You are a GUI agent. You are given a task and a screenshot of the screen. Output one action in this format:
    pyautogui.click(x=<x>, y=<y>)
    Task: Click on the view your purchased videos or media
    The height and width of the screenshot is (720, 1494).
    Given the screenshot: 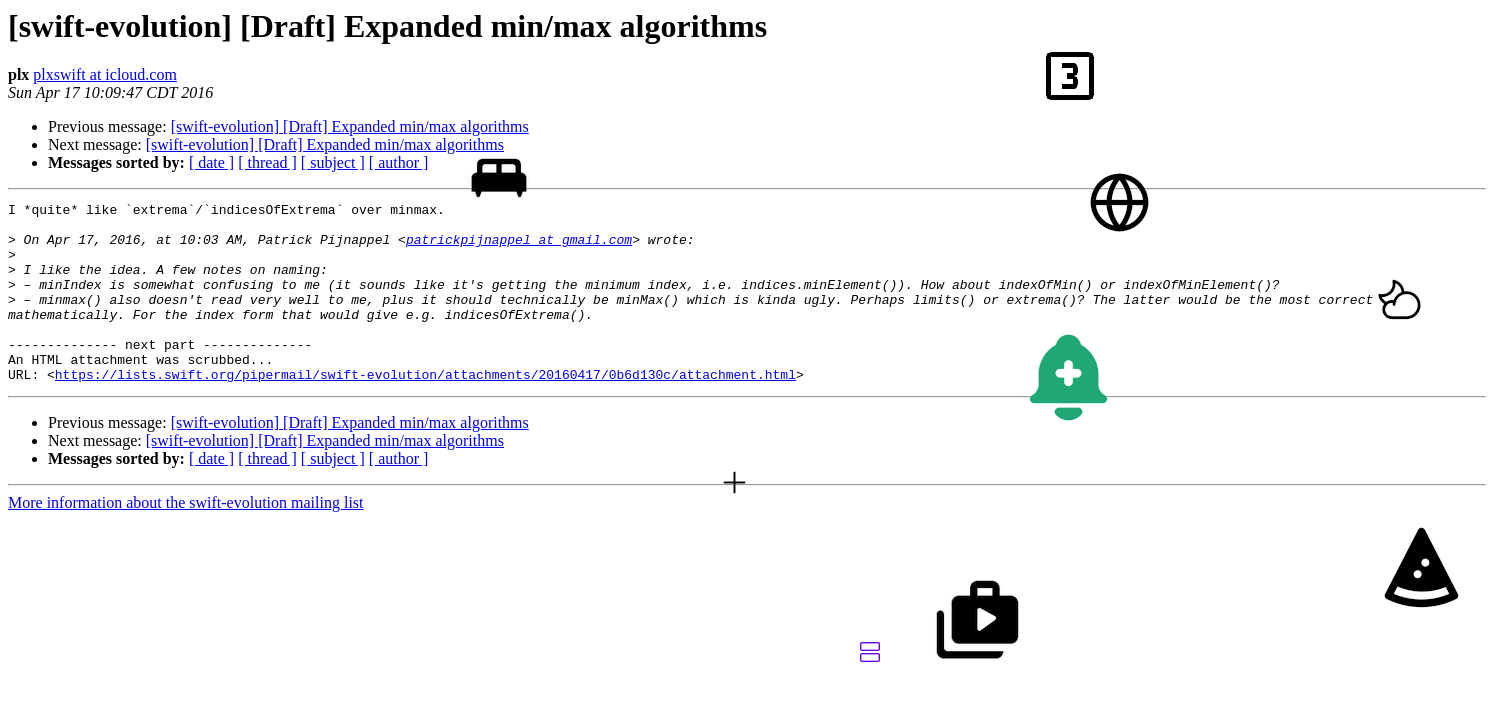 What is the action you would take?
    pyautogui.click(x=977, y=621)
    